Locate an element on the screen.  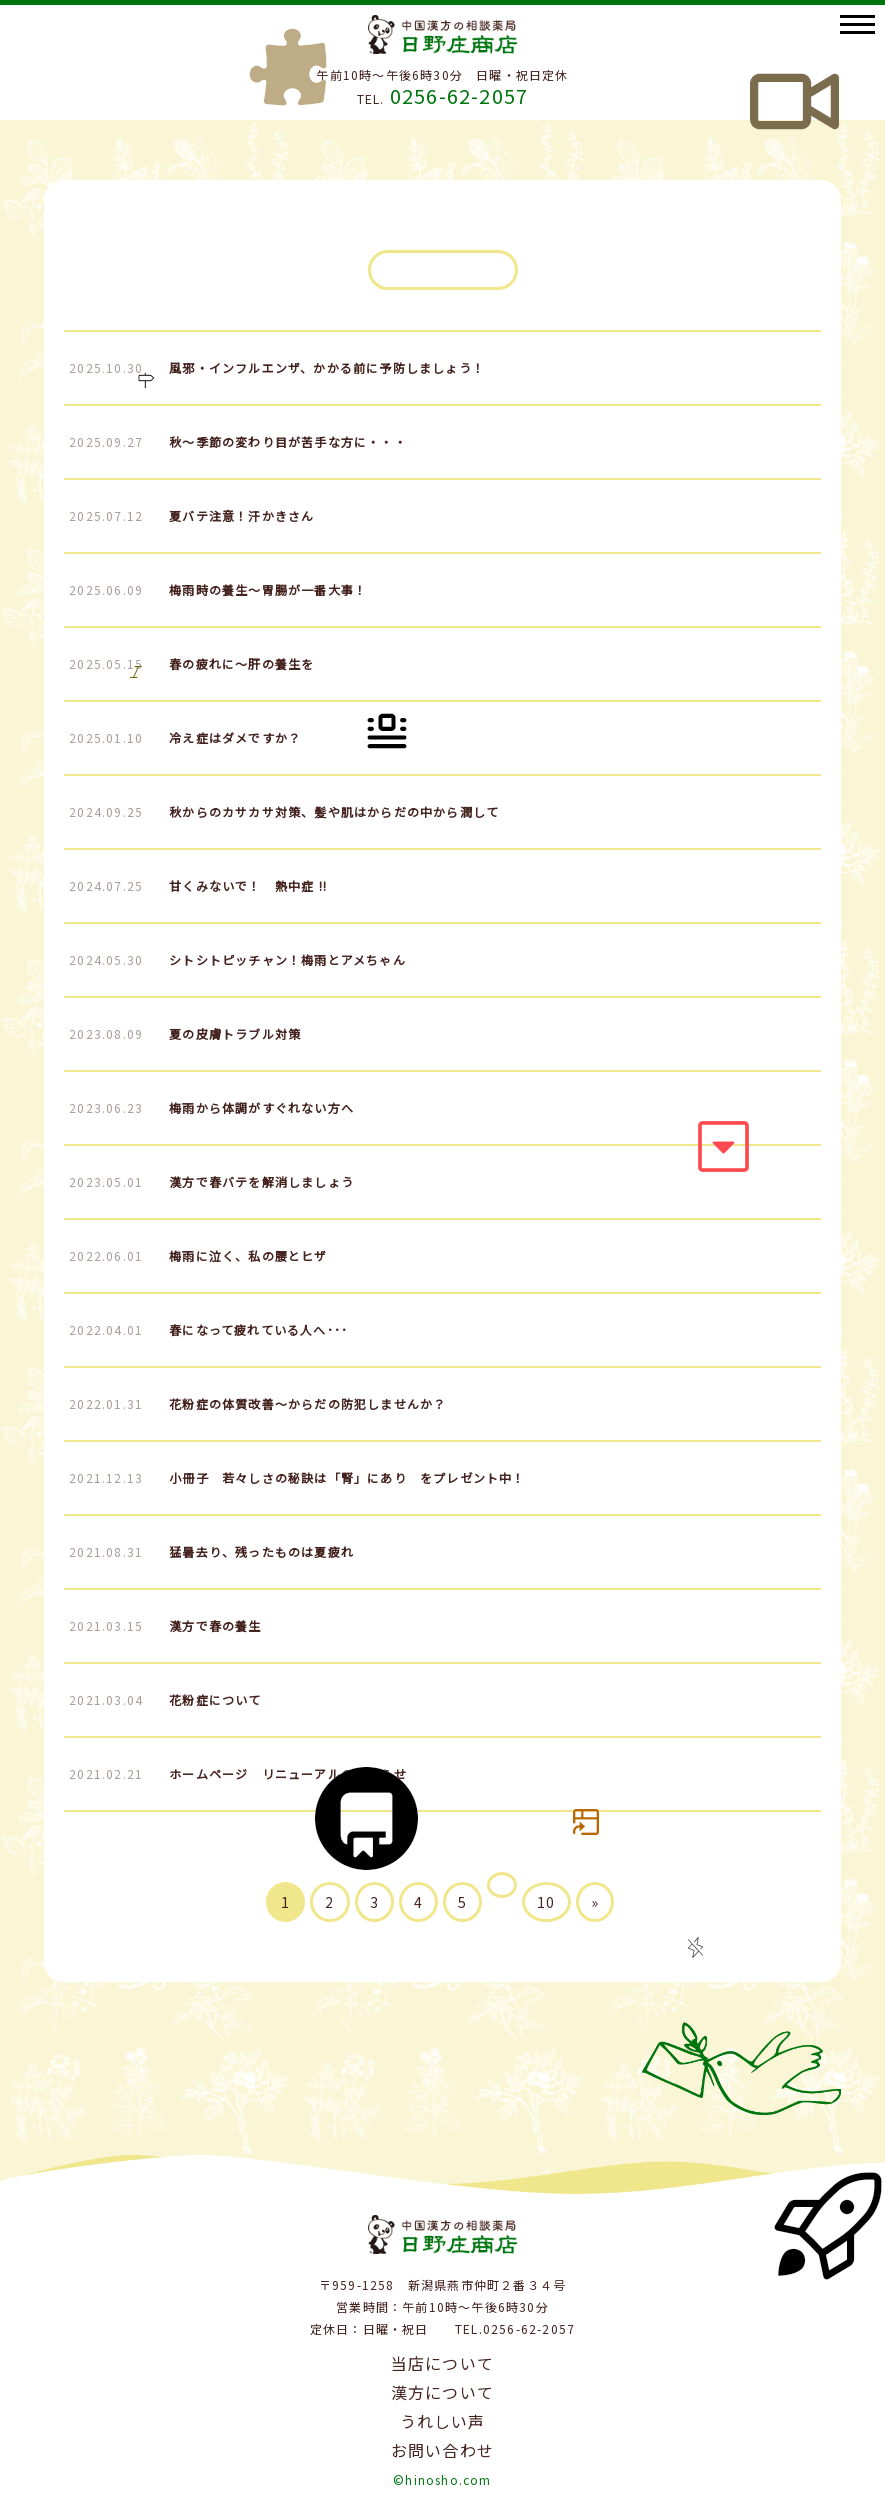
start a video call is located at coordinates (794, 101).